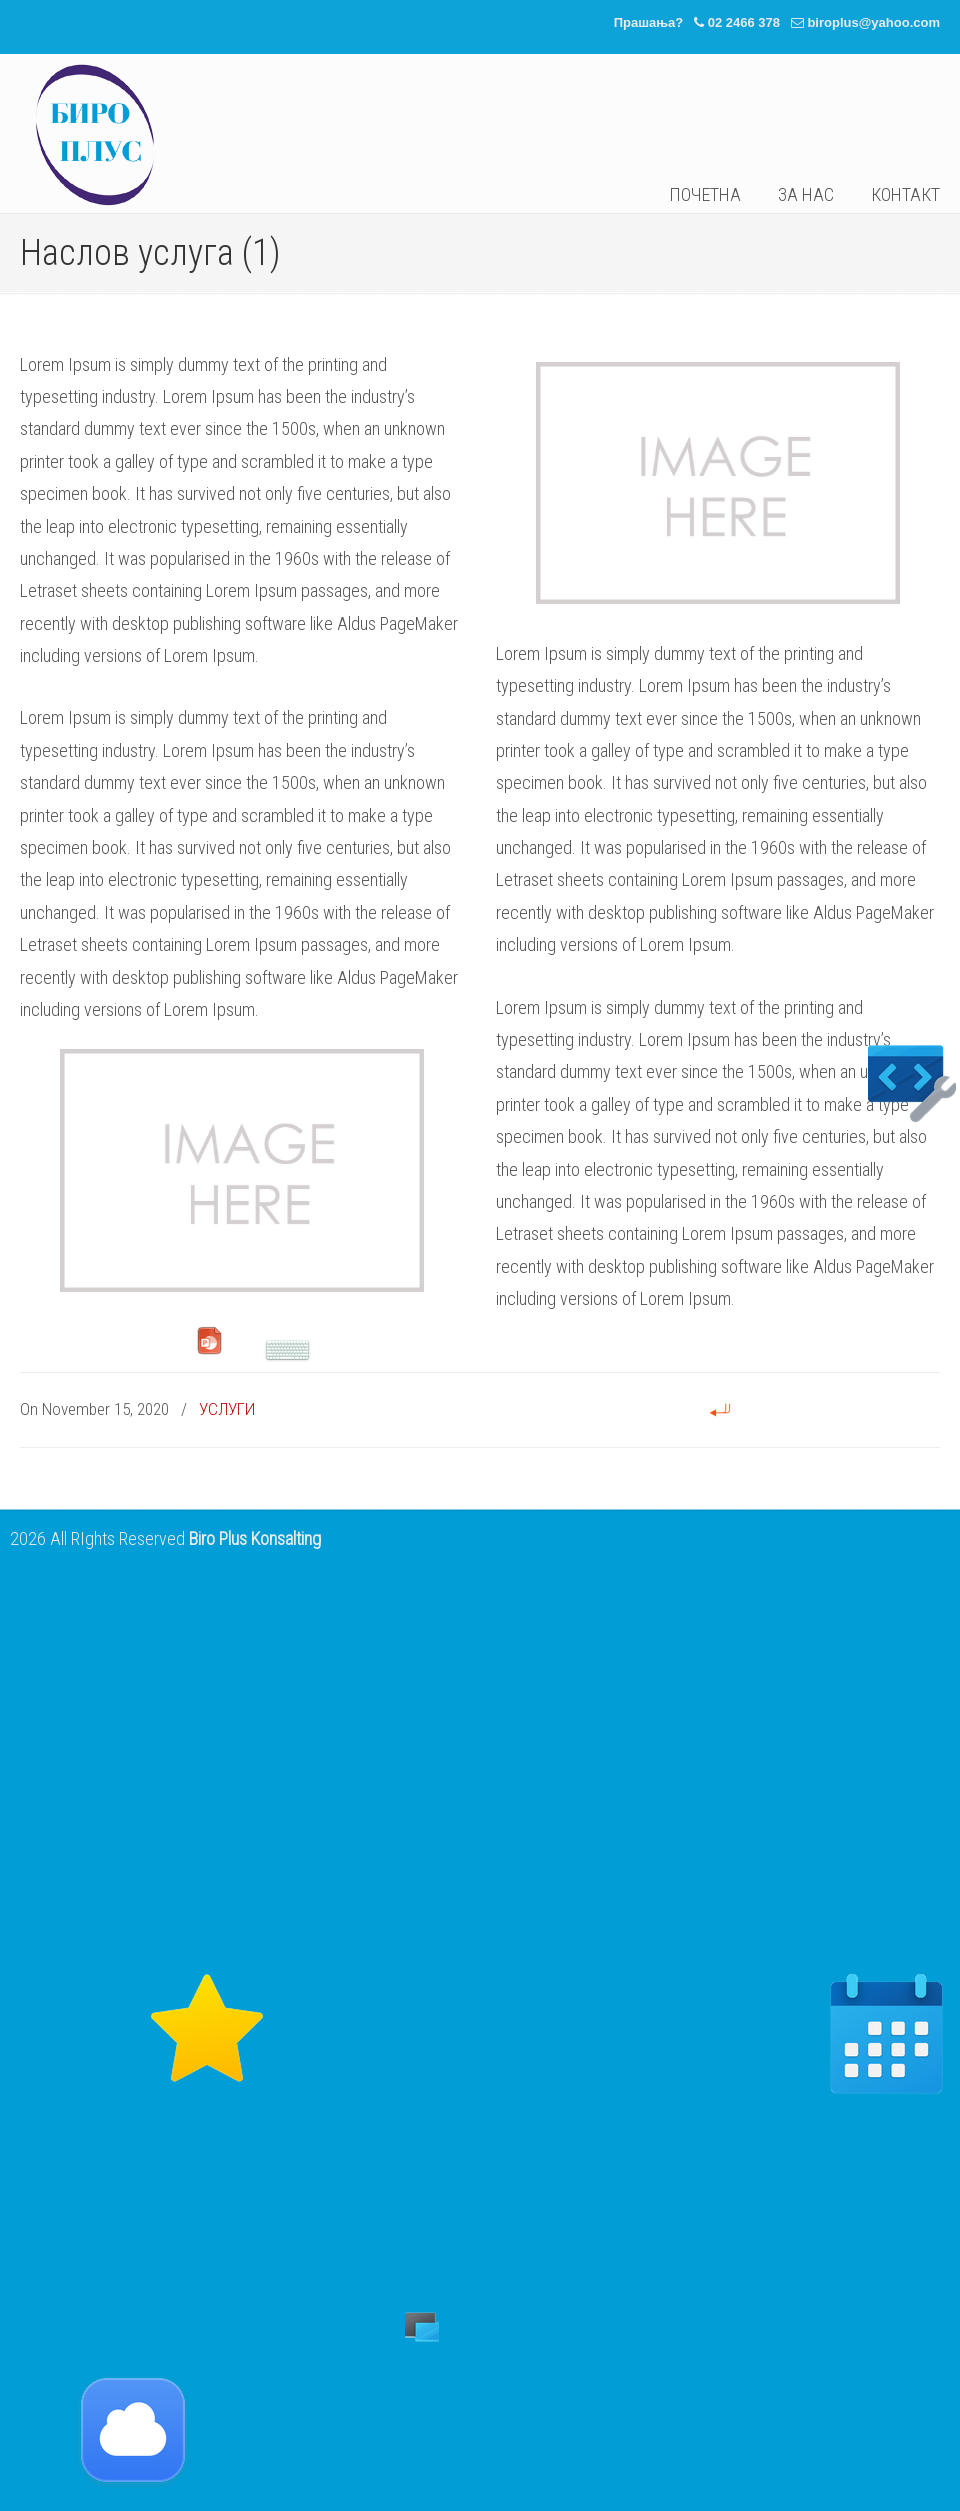 This screenshot has height=2511, width=960. What do you see at coordinates (886, 2037) in the screenshot?
I see `open the calendar app` at bounding box center [886, 2037].